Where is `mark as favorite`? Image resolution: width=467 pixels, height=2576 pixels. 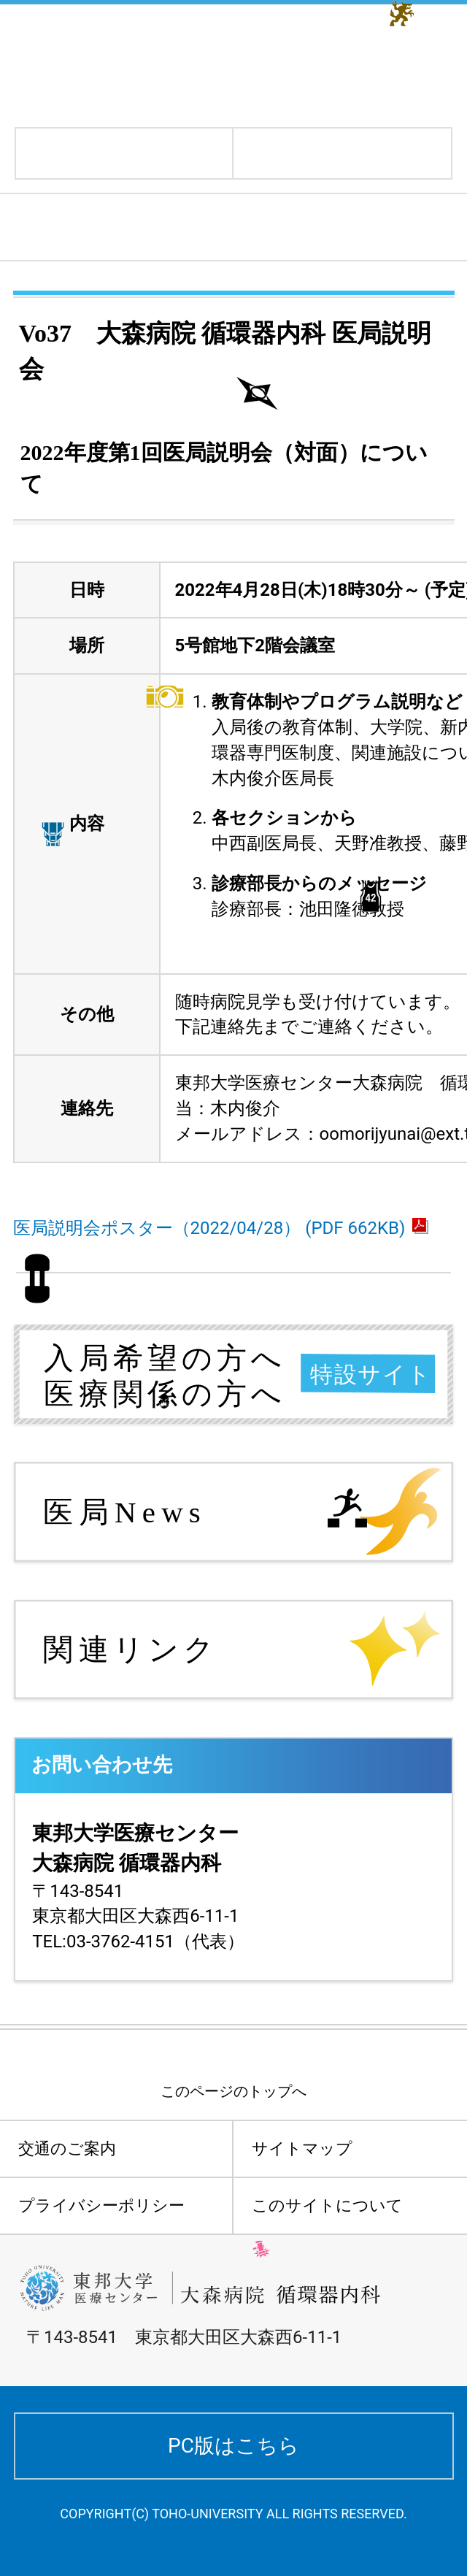 mark as favorite is located at coordinates (257, 393).